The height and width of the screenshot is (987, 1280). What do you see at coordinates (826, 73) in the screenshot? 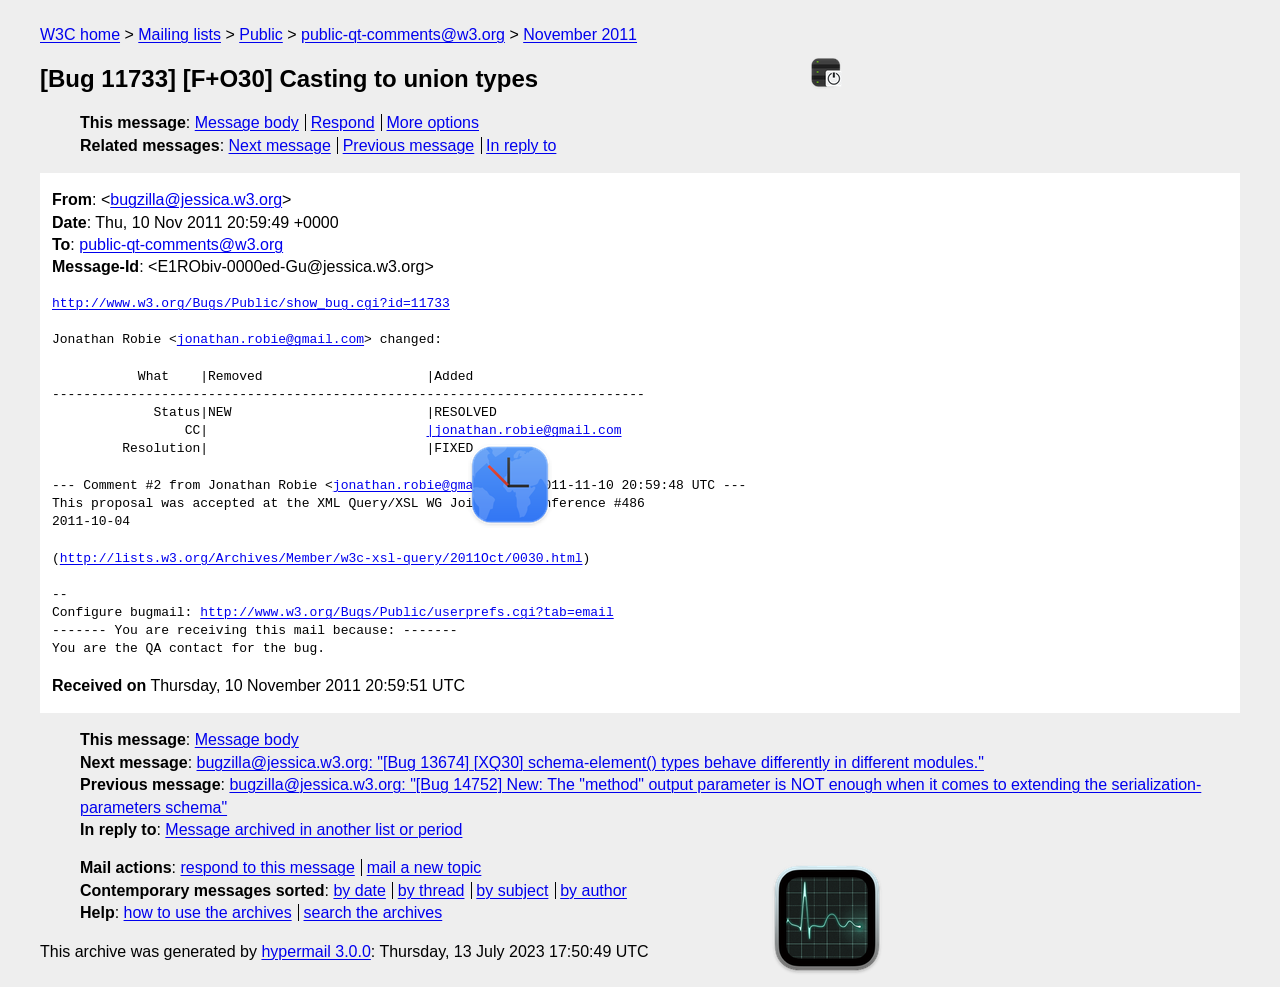
I see `configure network boot server settings` at bounding box center [826, 73].